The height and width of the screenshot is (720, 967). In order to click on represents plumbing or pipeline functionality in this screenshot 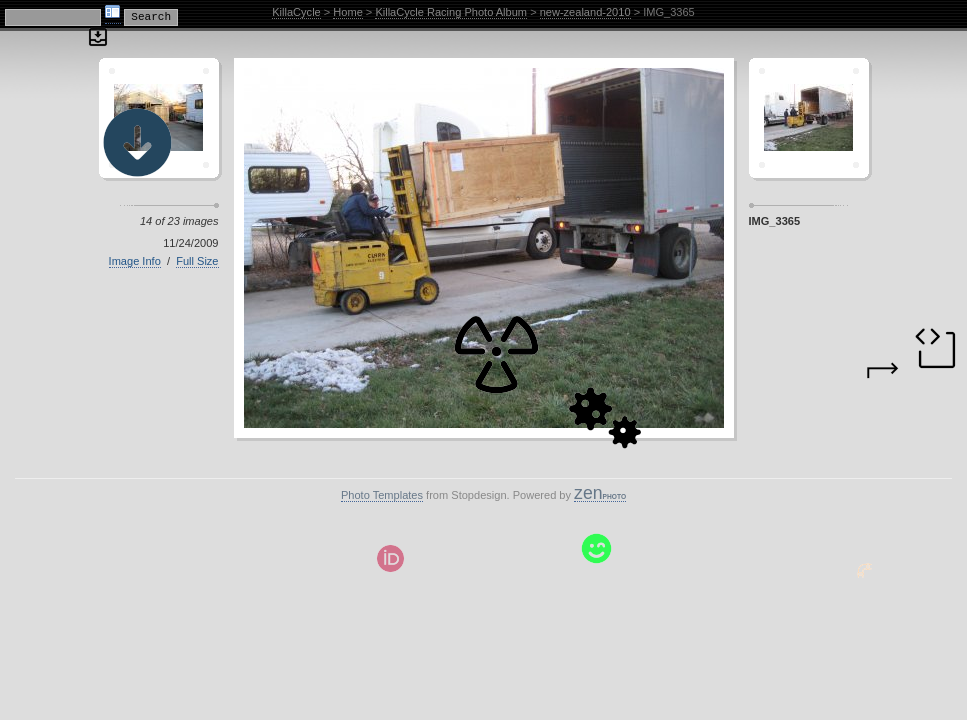, I will do `click(864, 570)`.